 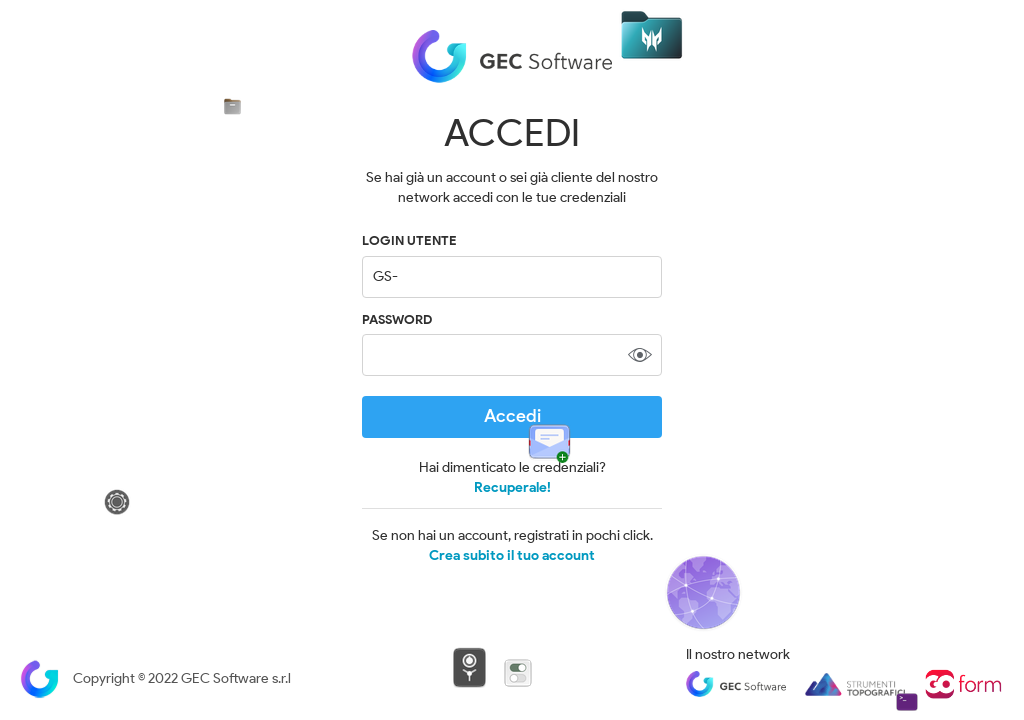 What do you see at coordinates (549, 441) in the screenshot?
I see `compose a new email message` at bounding box center [549, 441].